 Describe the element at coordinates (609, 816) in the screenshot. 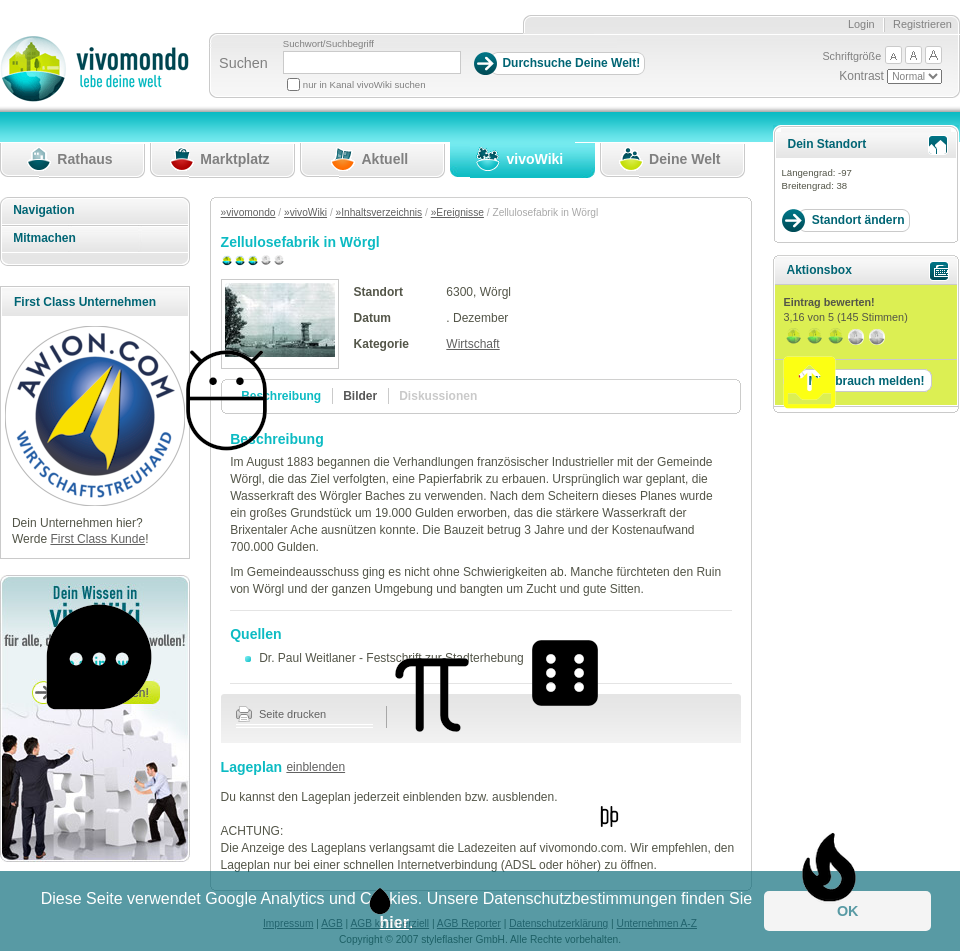

I see `distribute objects from the left edge` at that location.